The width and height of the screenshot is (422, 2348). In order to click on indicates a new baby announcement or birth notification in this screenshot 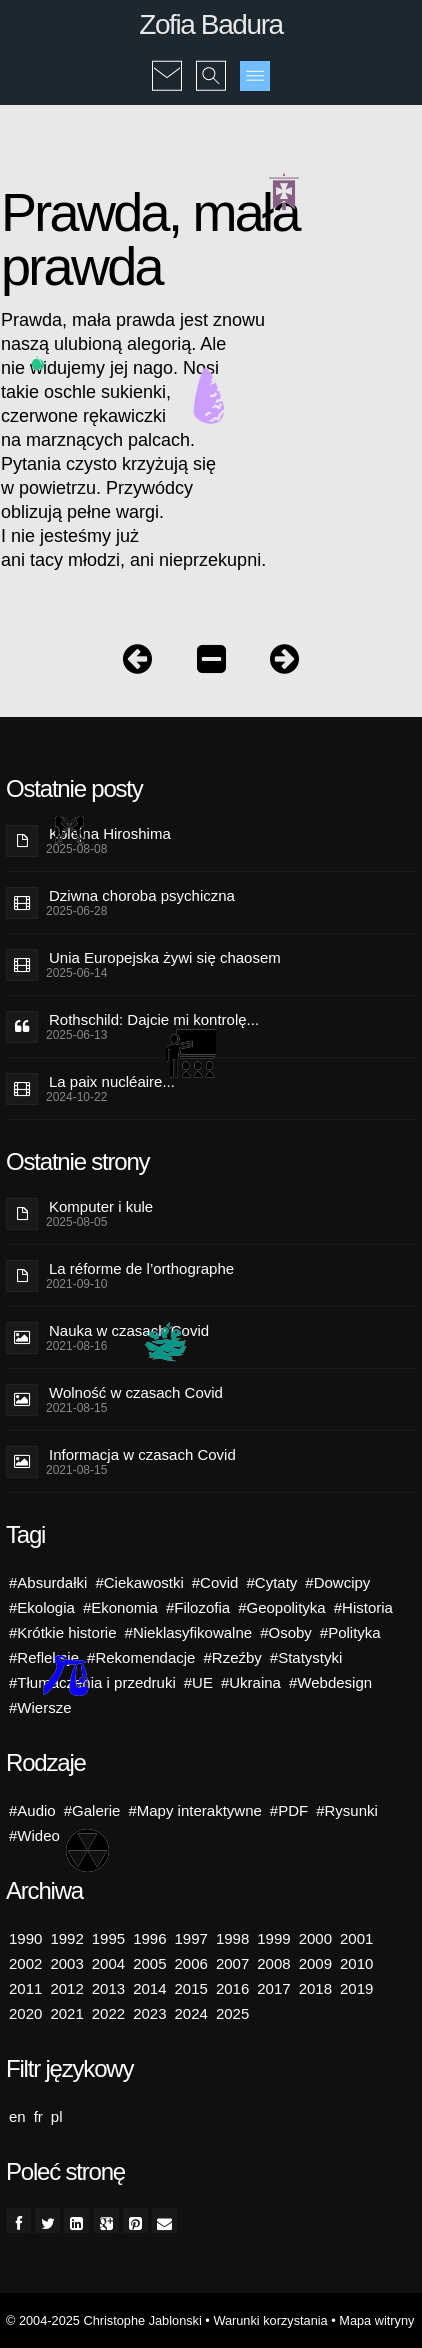, I will do `click(66, 1673)`.